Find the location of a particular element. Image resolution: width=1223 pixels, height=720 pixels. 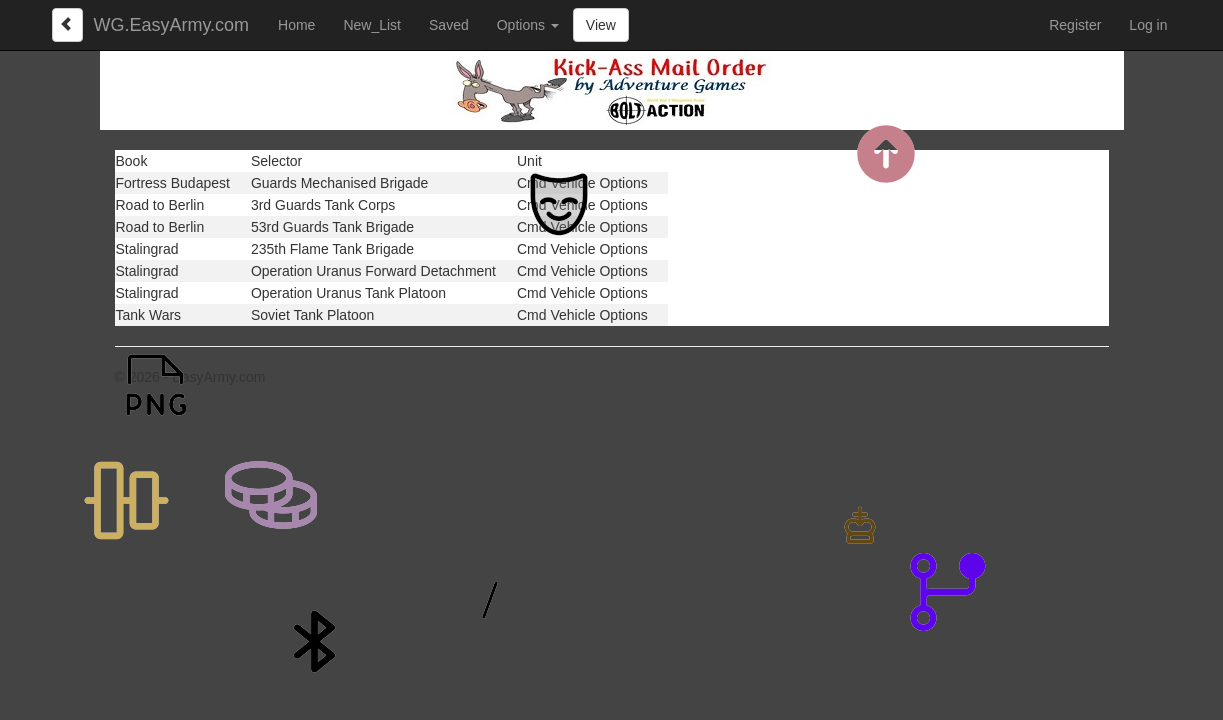

a PNG image file is located at coordinates (155, 387).